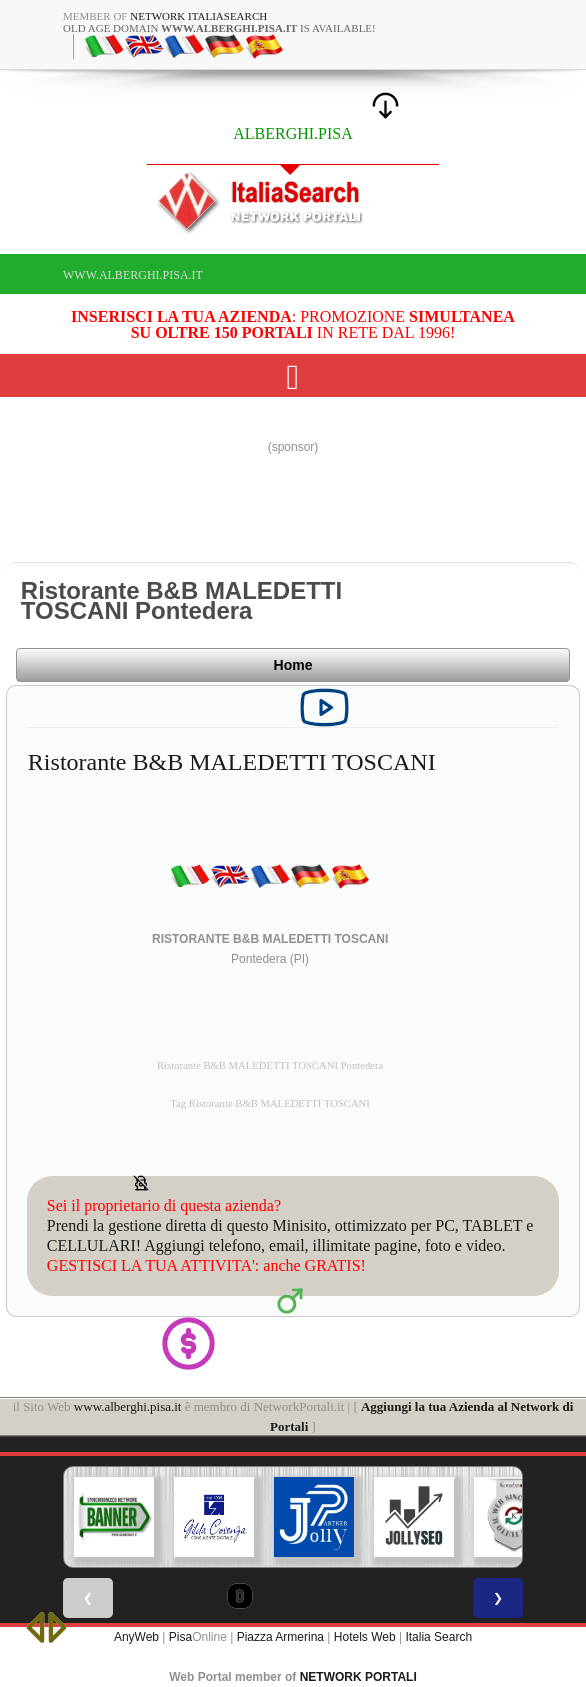  I want to click on indicates a "D" grade or rating, so click(240, 1596).